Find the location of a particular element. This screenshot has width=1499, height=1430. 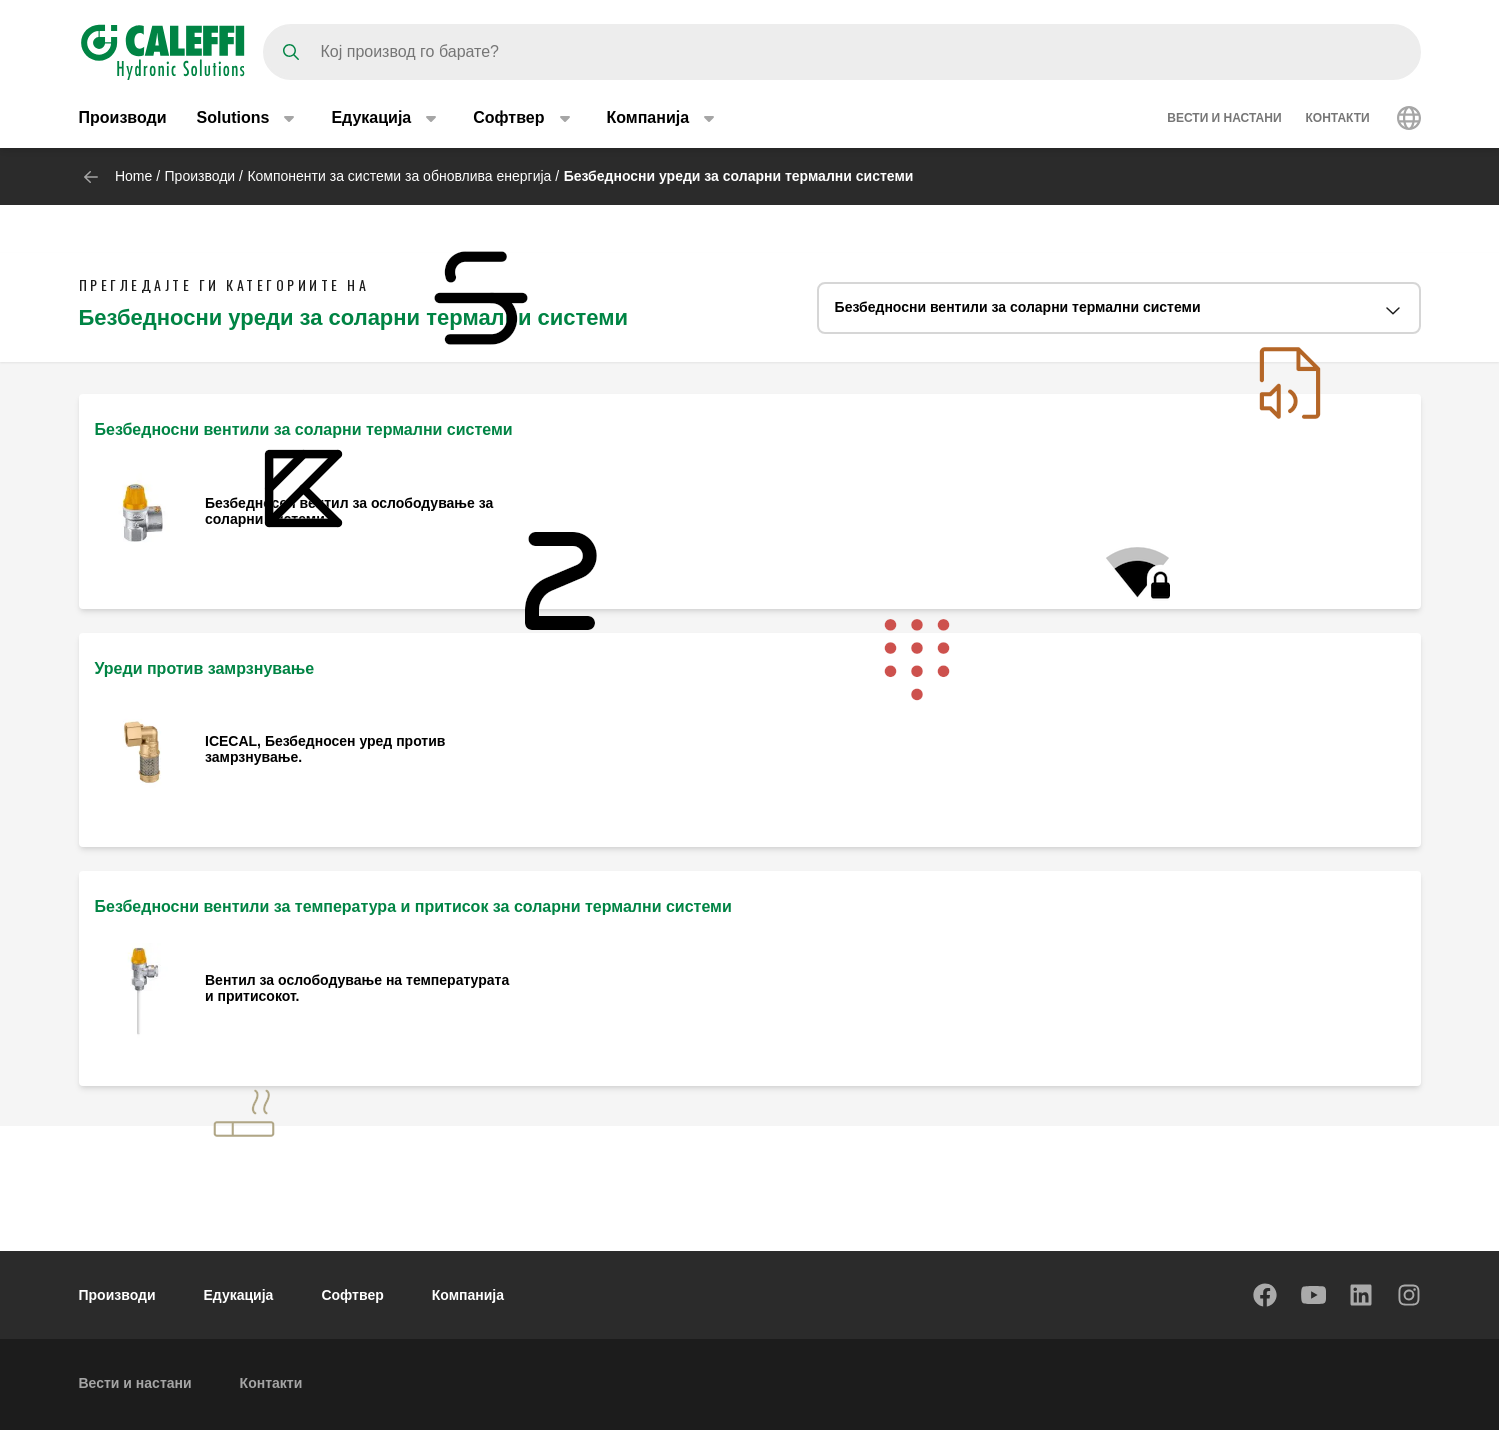

apply strikethrough formatting to selected text is located at coordinates (481, 298).